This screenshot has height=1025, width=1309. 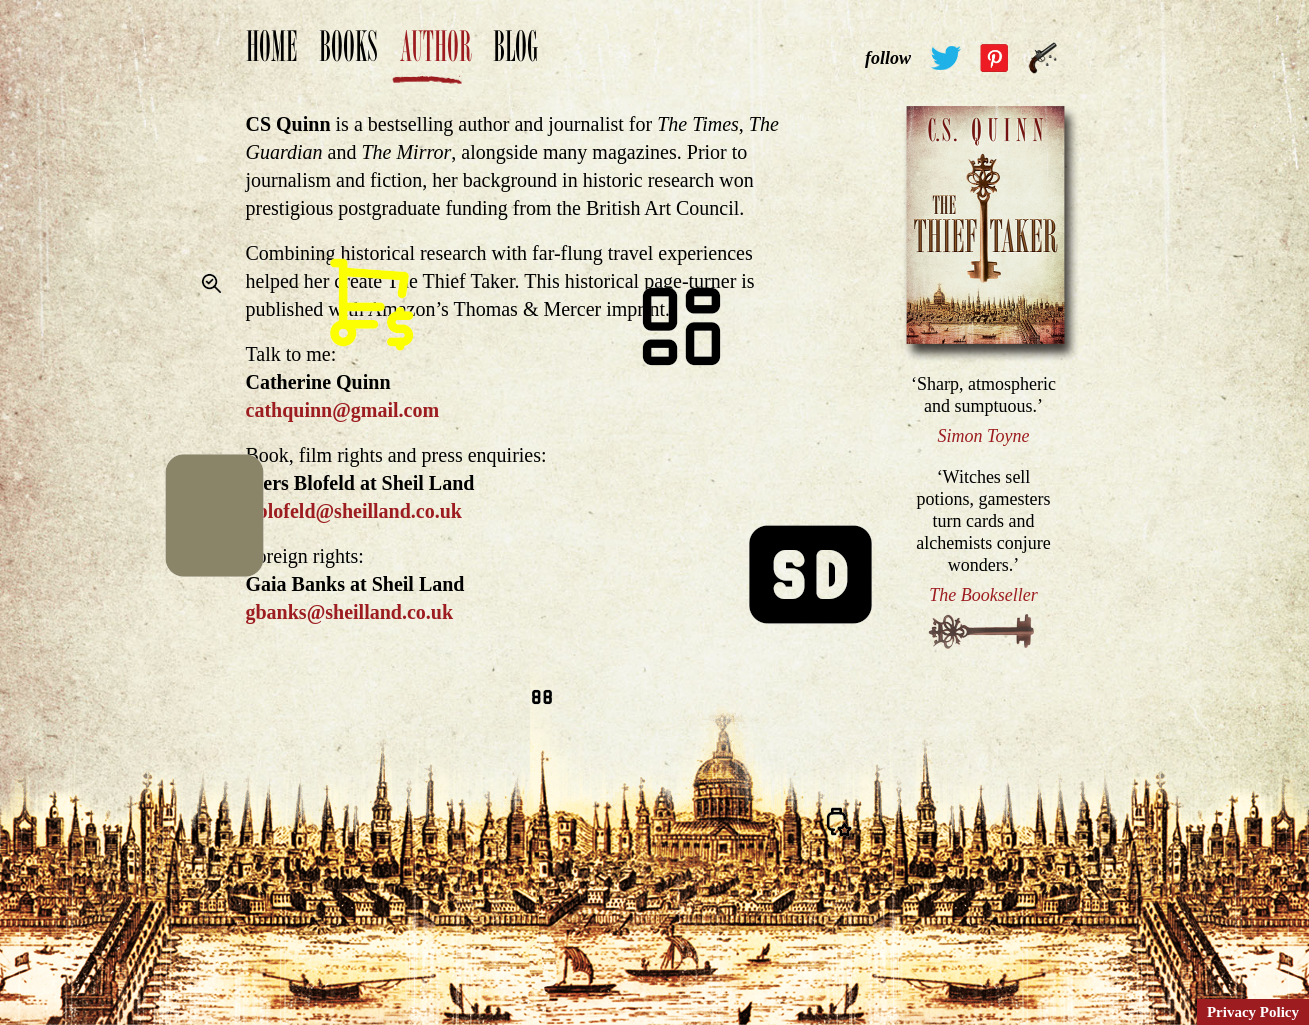 I want to click on open dashboard view, so click(x=681, y=326).